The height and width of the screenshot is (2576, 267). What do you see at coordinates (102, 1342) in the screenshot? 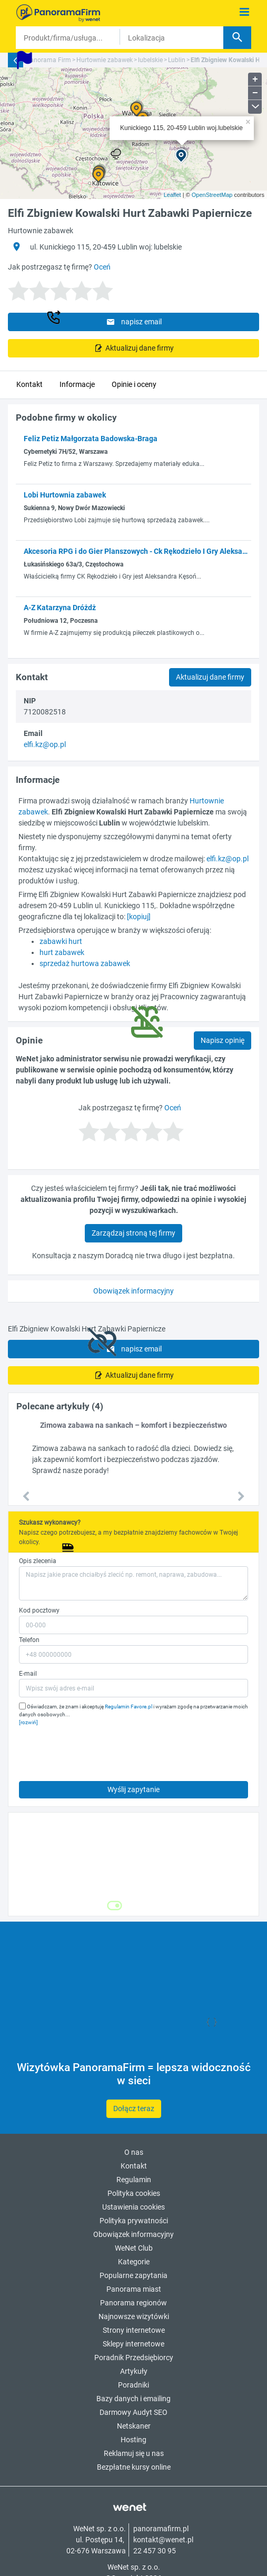
I see `unlink or disconnect items` at bounding box center [102, 1342].